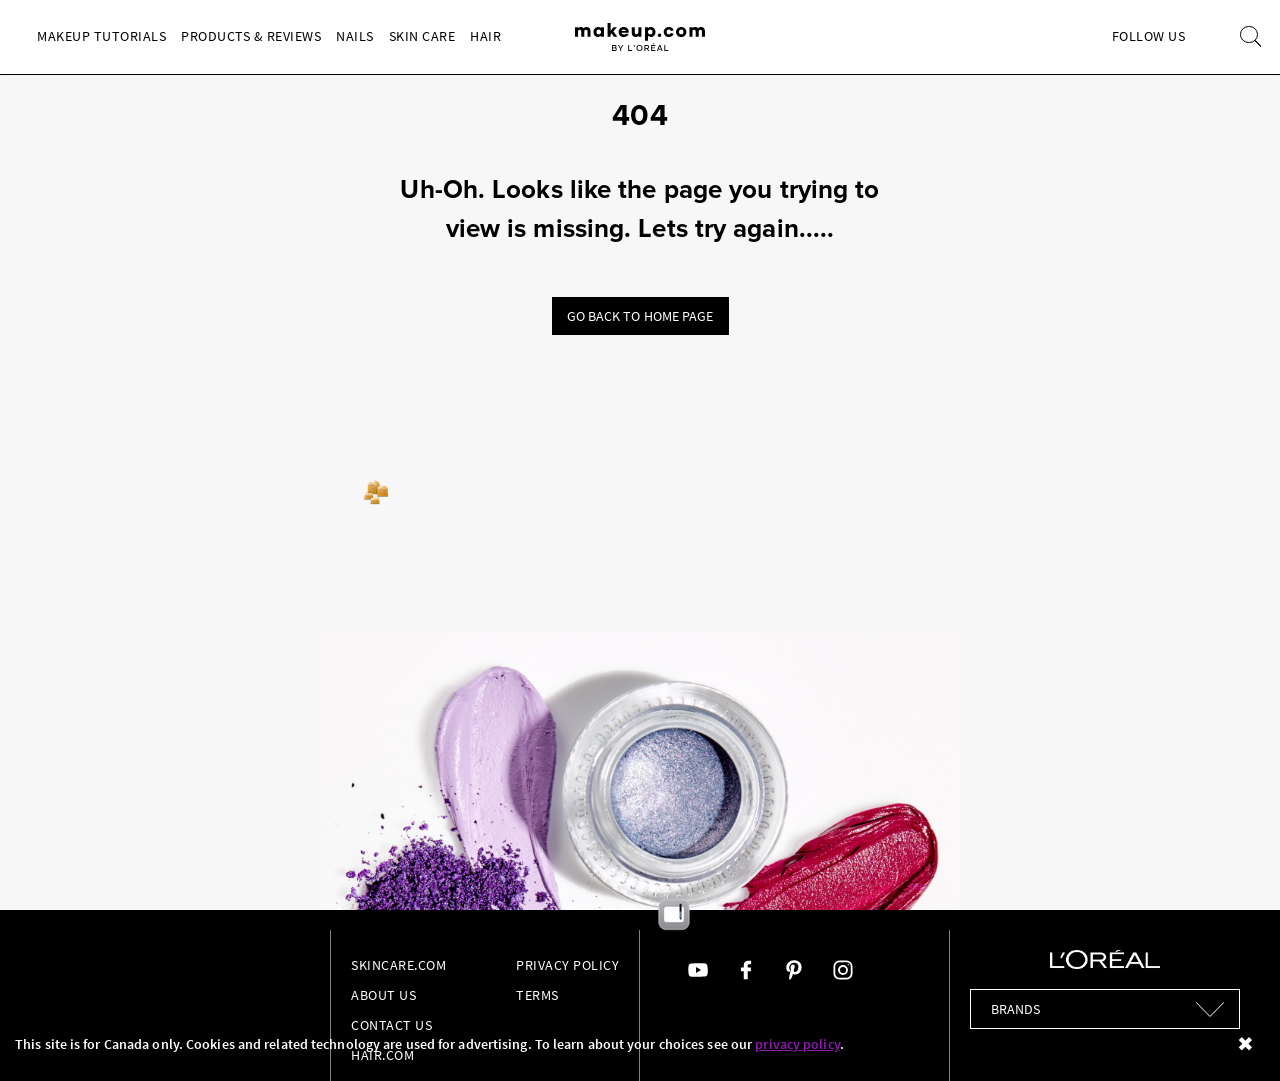 The image size is (1280, 1081). I want to click on install new software or applications, so click(375, 490).